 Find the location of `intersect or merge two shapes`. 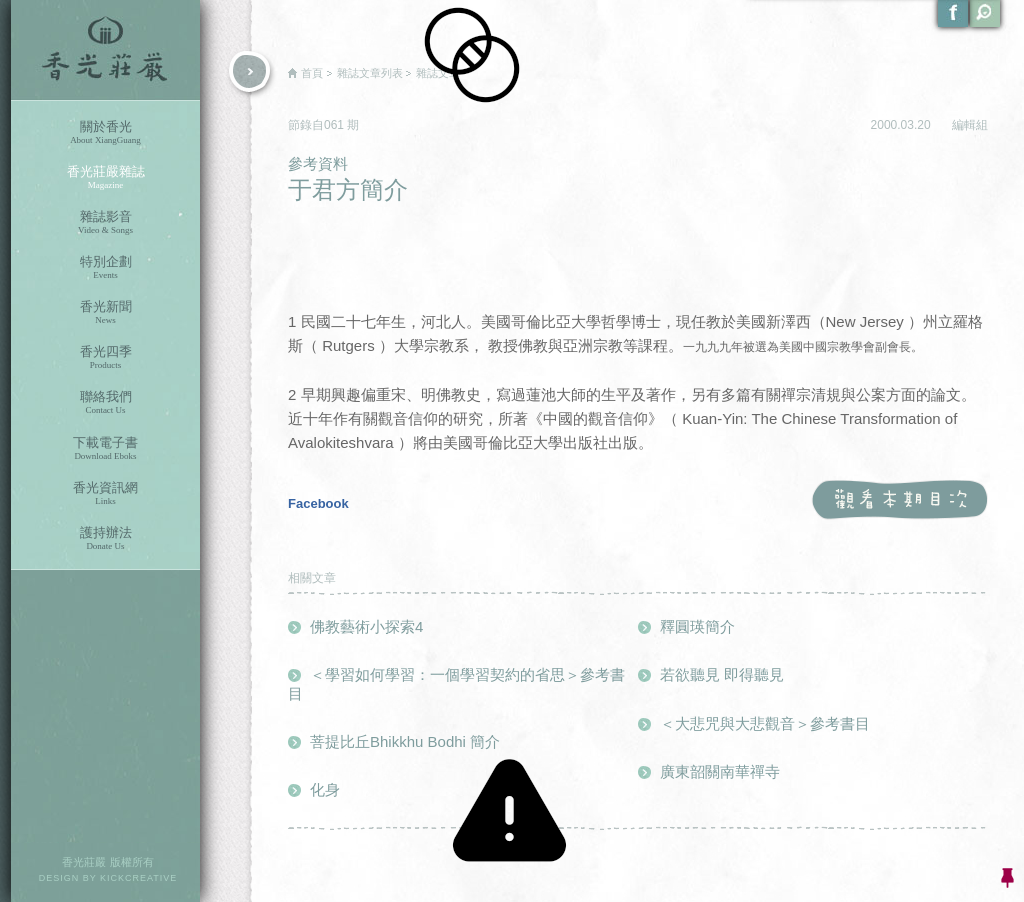

intersect or merge two shapes is located at coordinates (472, 55).